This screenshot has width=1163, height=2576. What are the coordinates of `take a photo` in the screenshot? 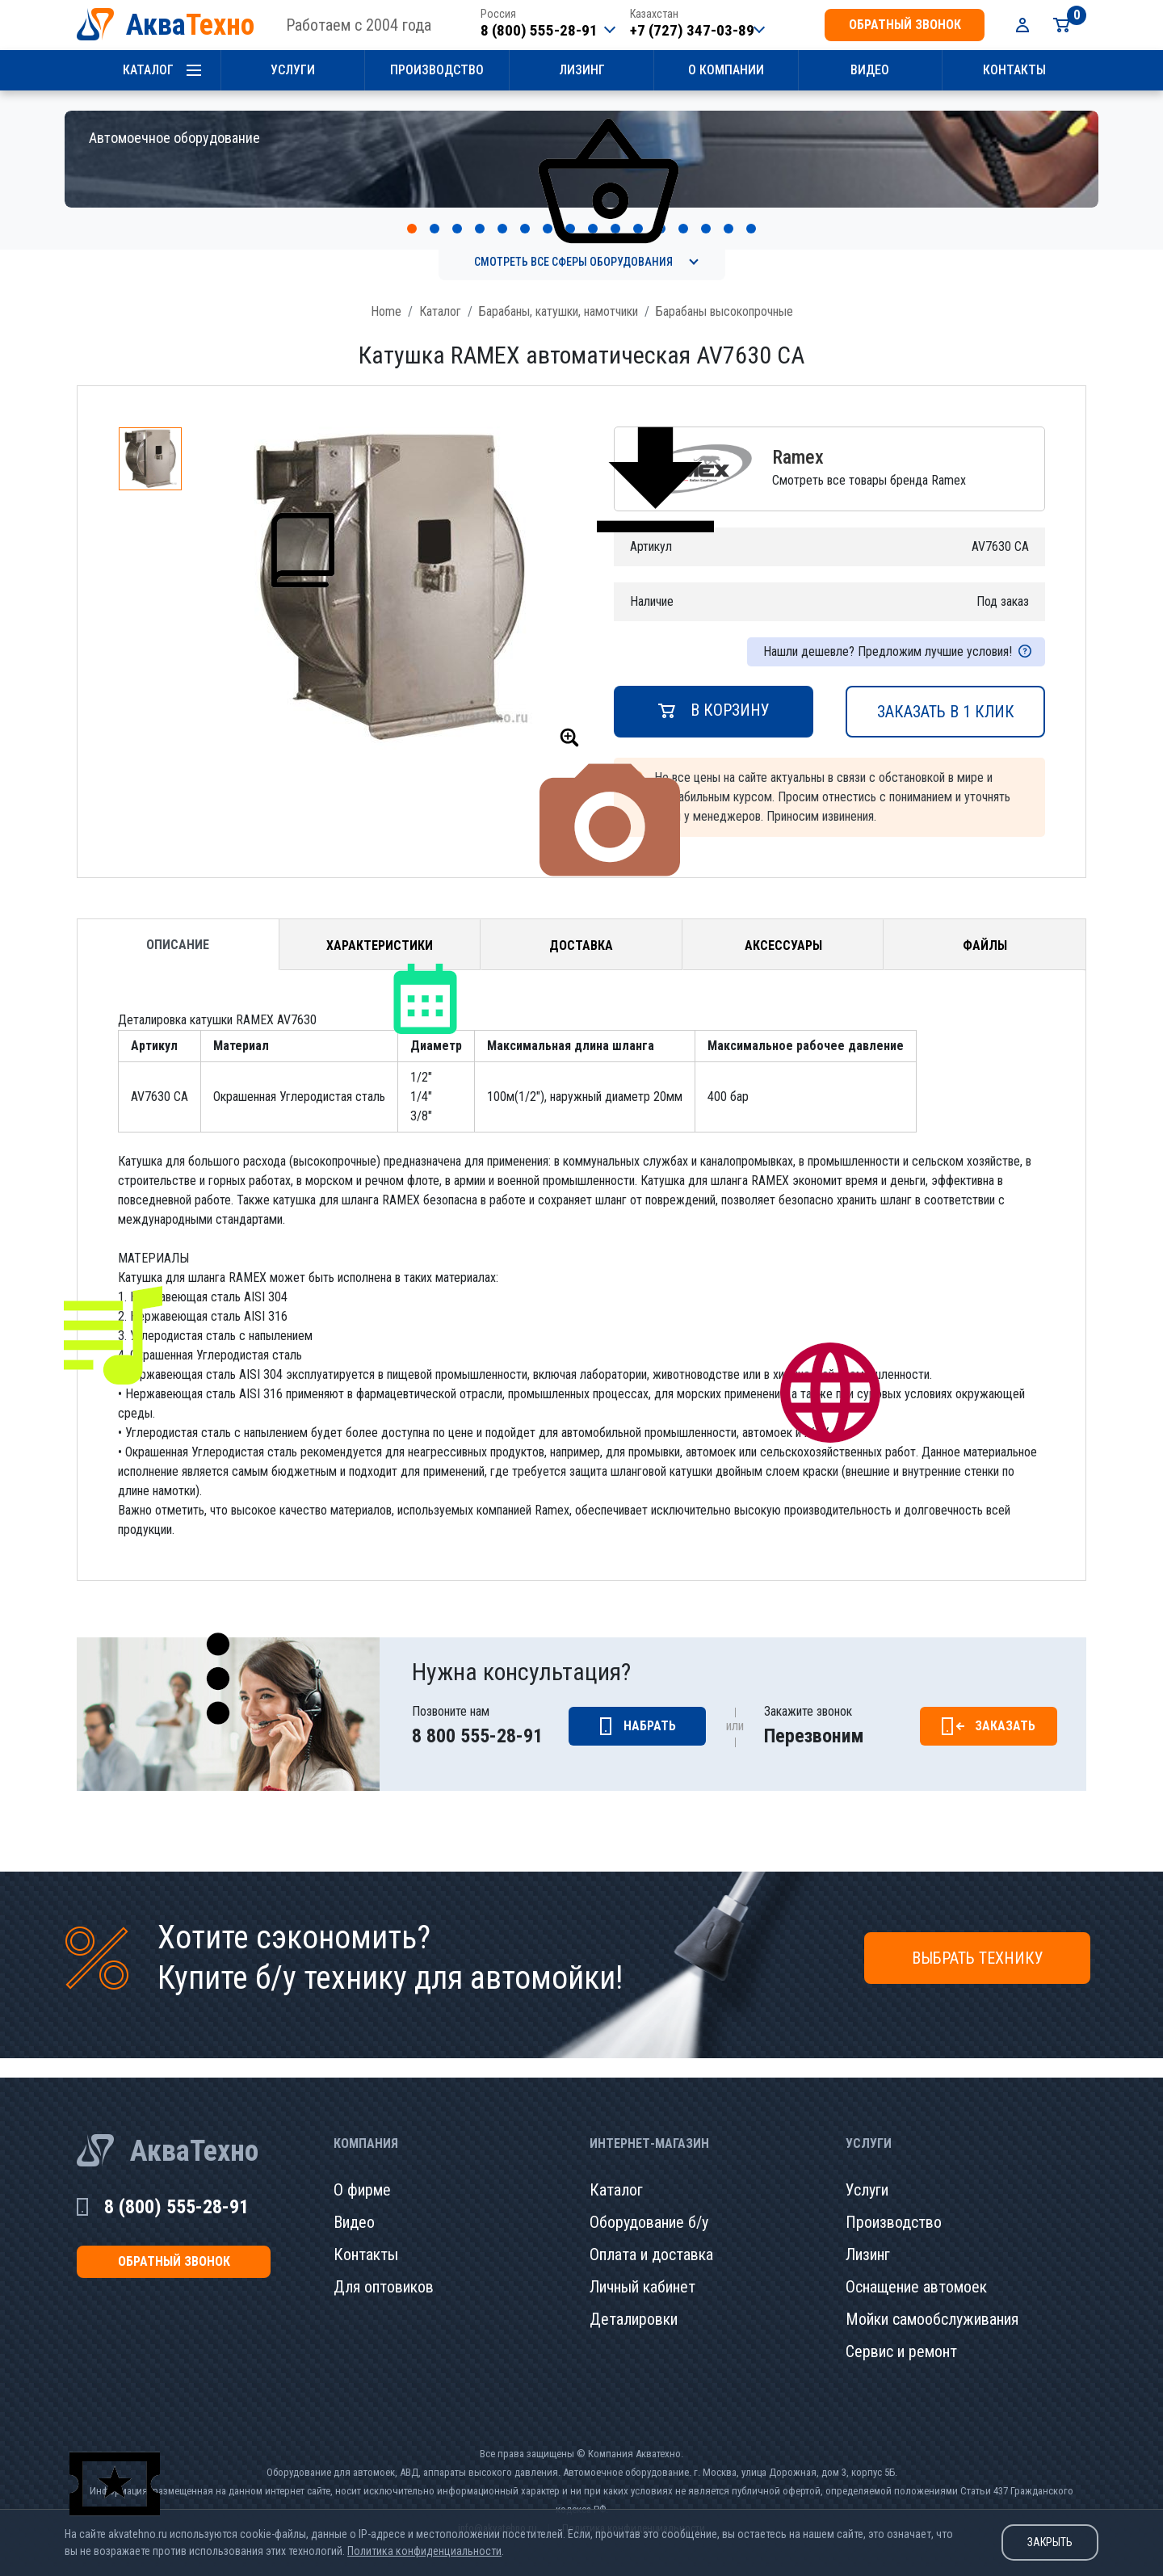 It's located at (610, 820).